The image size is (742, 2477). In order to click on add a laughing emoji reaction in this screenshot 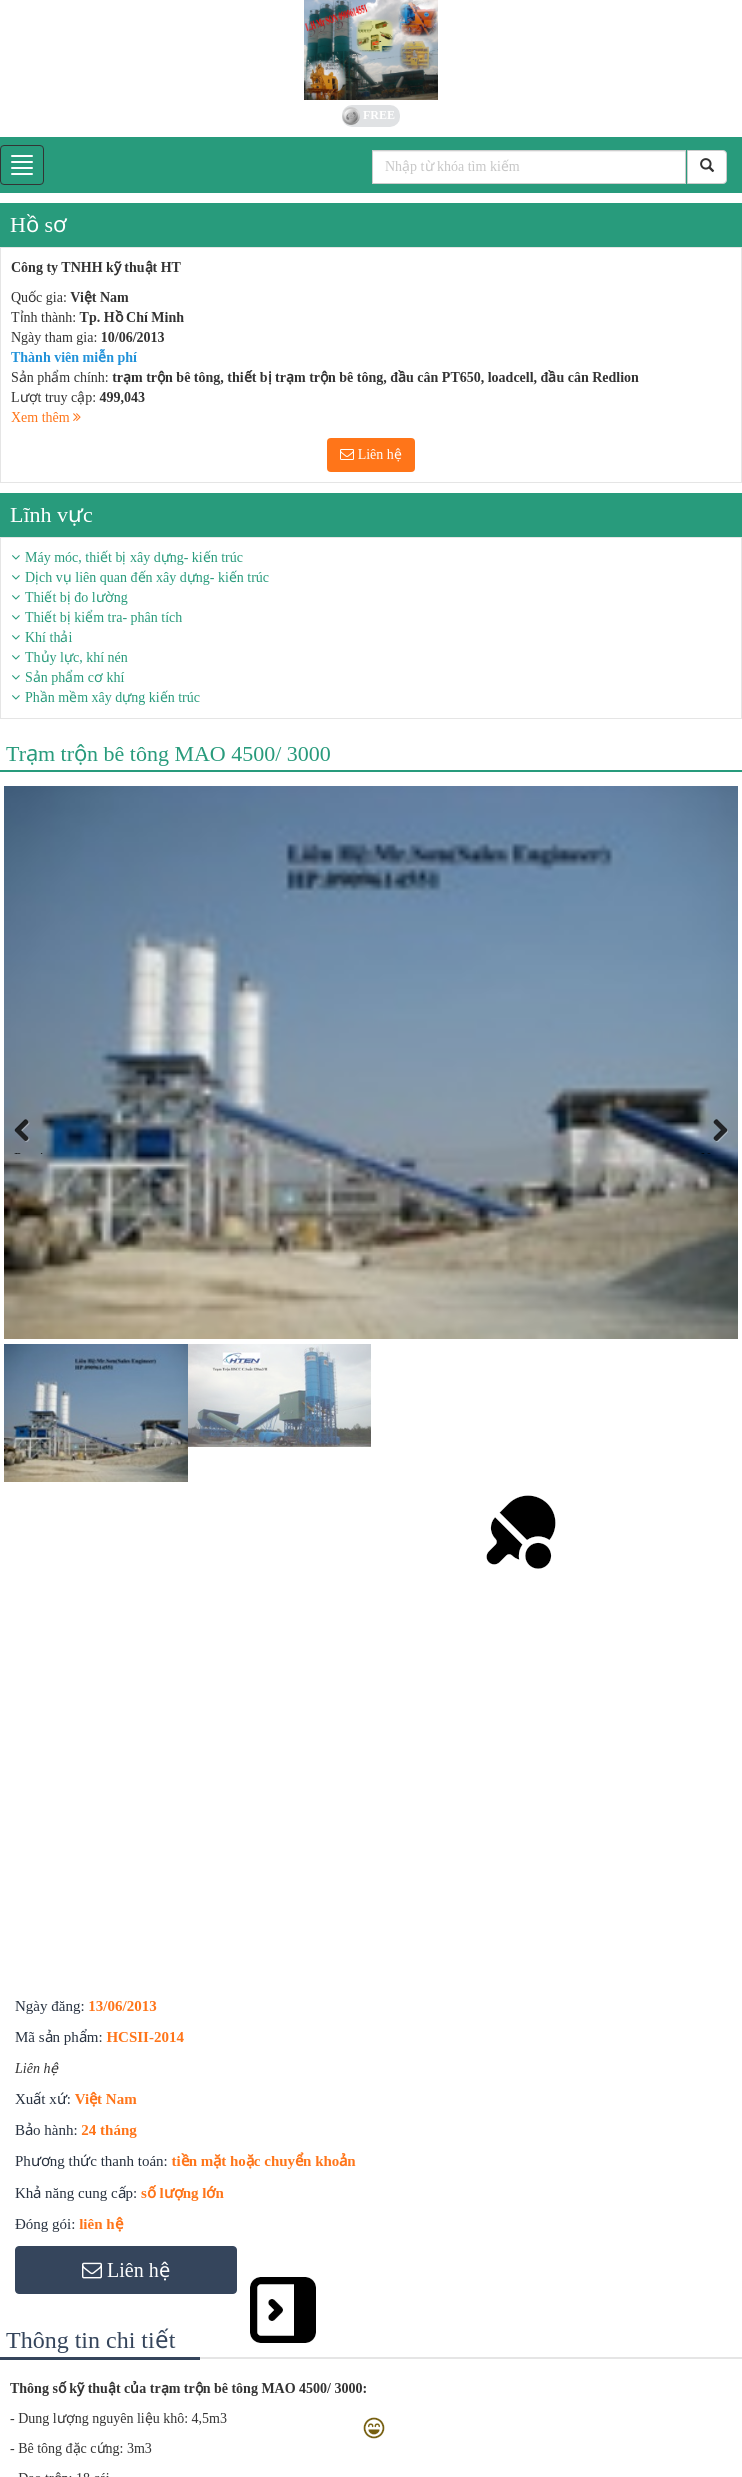, I will do `click(374, 2428)`.